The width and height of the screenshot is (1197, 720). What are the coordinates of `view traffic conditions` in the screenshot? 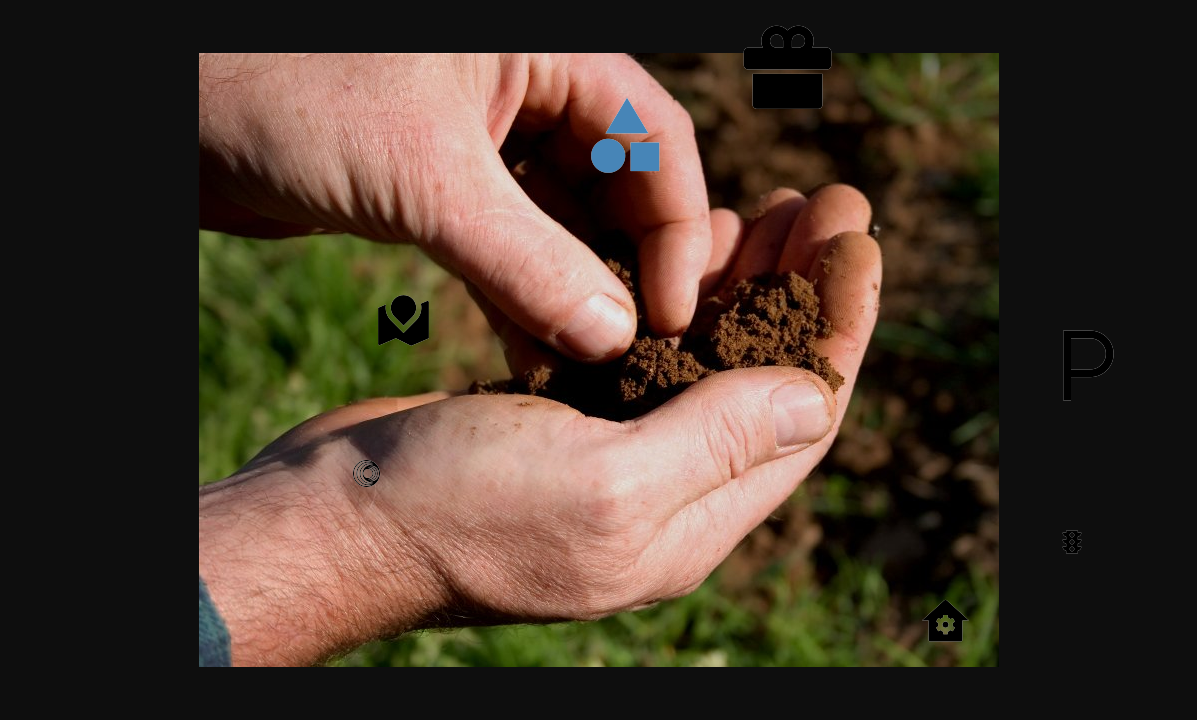 It's located at (1072, 542).